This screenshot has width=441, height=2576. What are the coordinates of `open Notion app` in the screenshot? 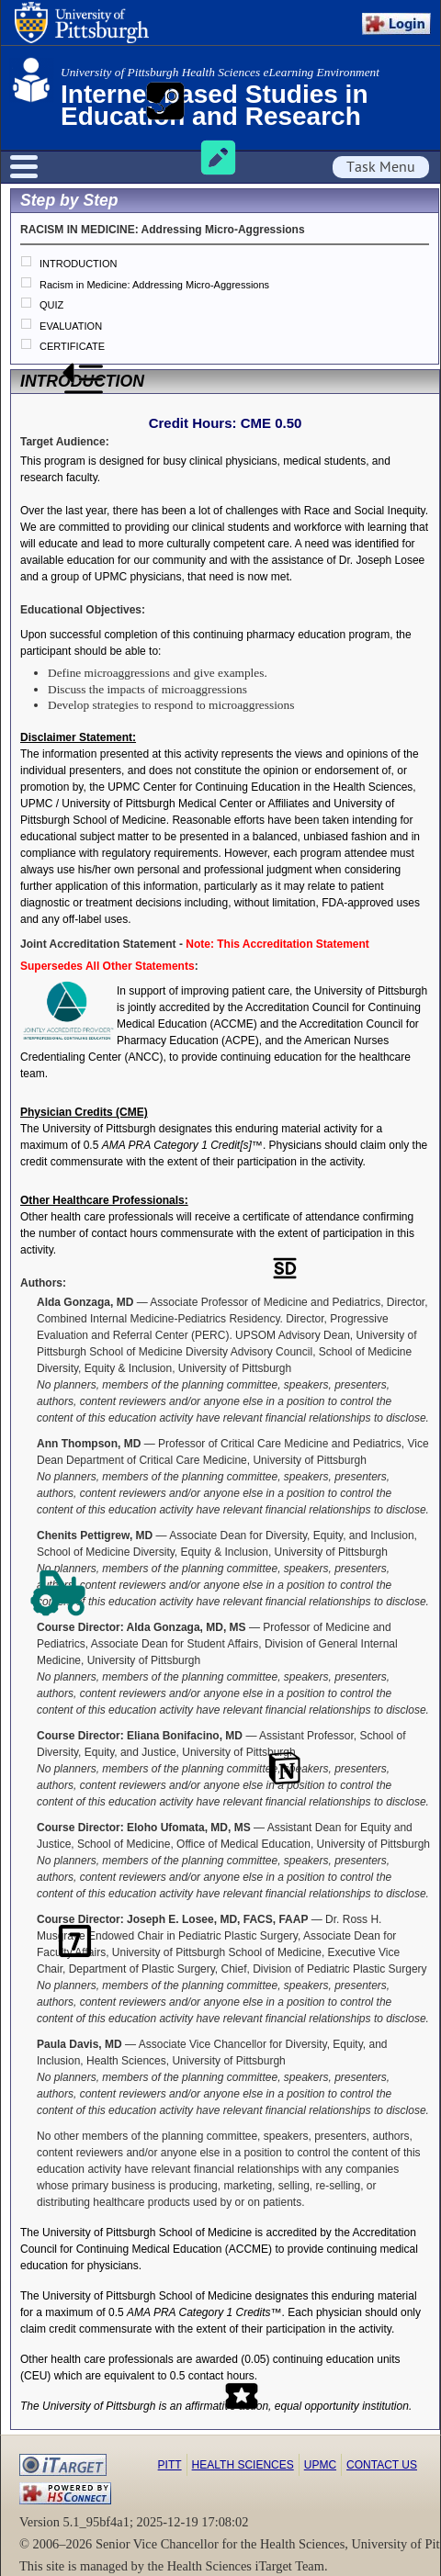 It's located at (285, 1768).